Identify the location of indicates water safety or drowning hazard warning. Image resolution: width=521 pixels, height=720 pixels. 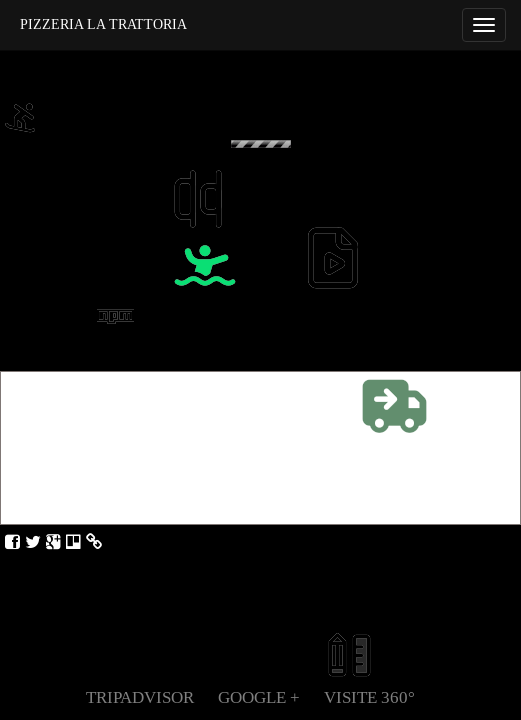
(205, 267).